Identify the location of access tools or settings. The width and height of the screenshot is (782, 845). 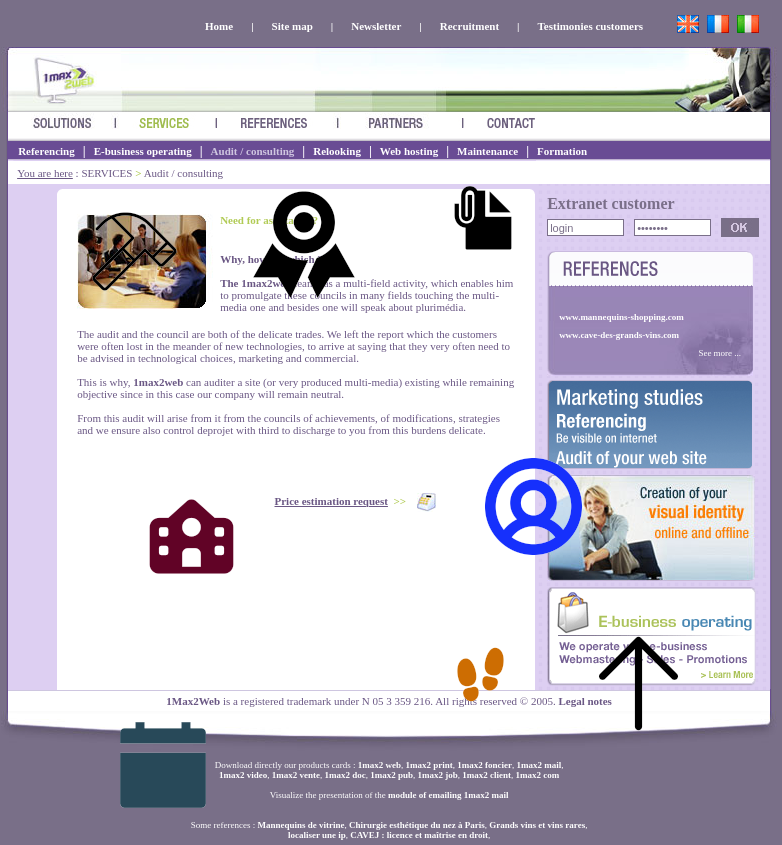
(130, 253).